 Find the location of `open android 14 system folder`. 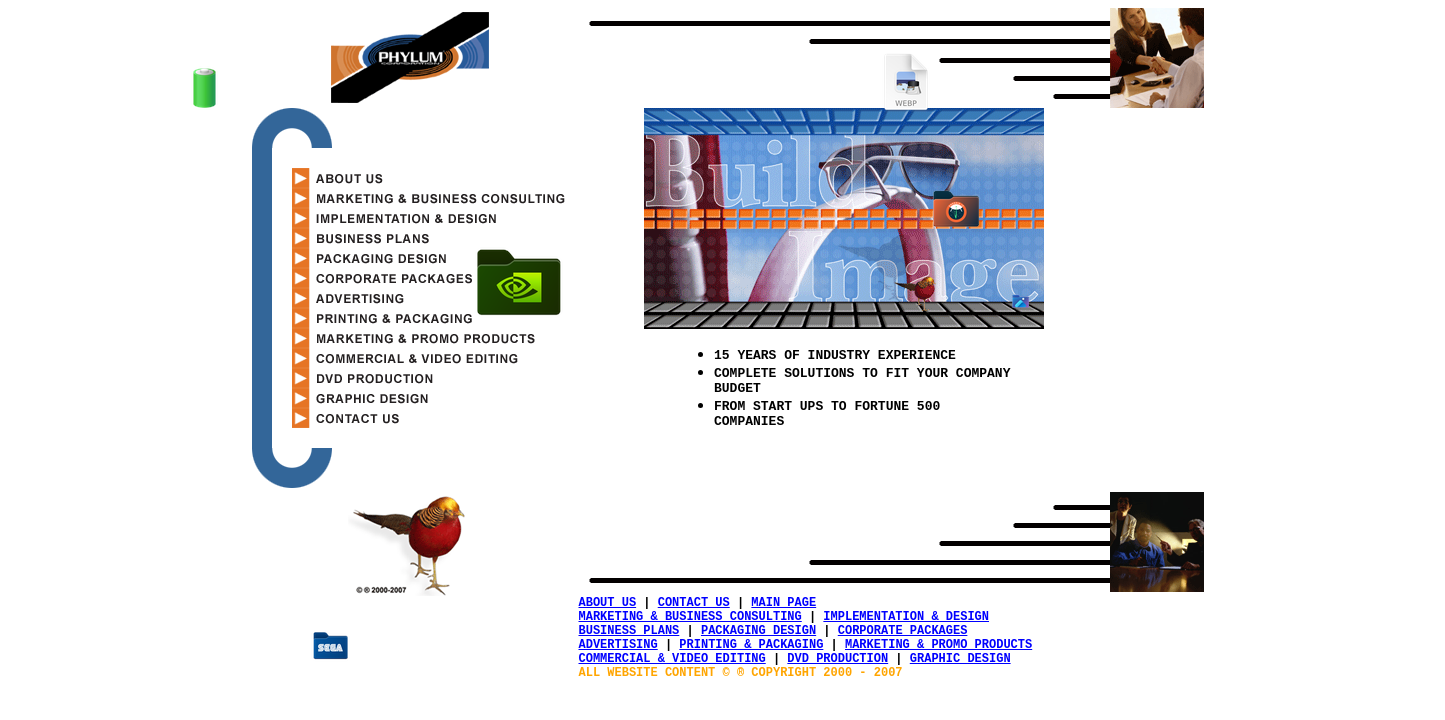

open android 14 system folder is located at coordinates (956, 210).